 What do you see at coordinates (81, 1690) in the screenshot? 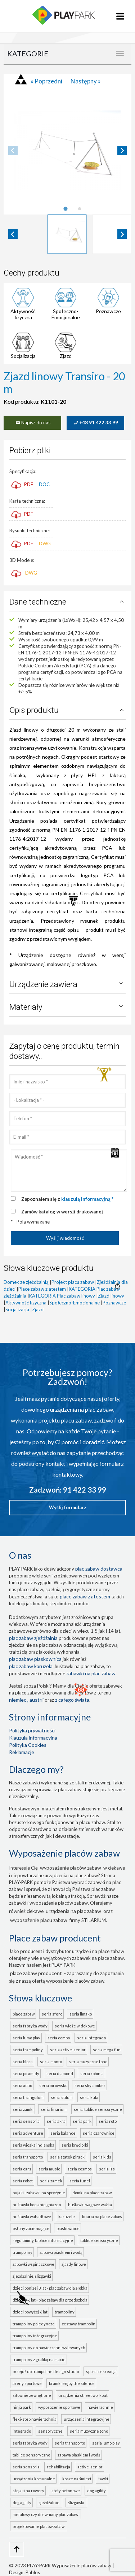
I see `view frost or ice-related content` at bounding box center [81, 1690].